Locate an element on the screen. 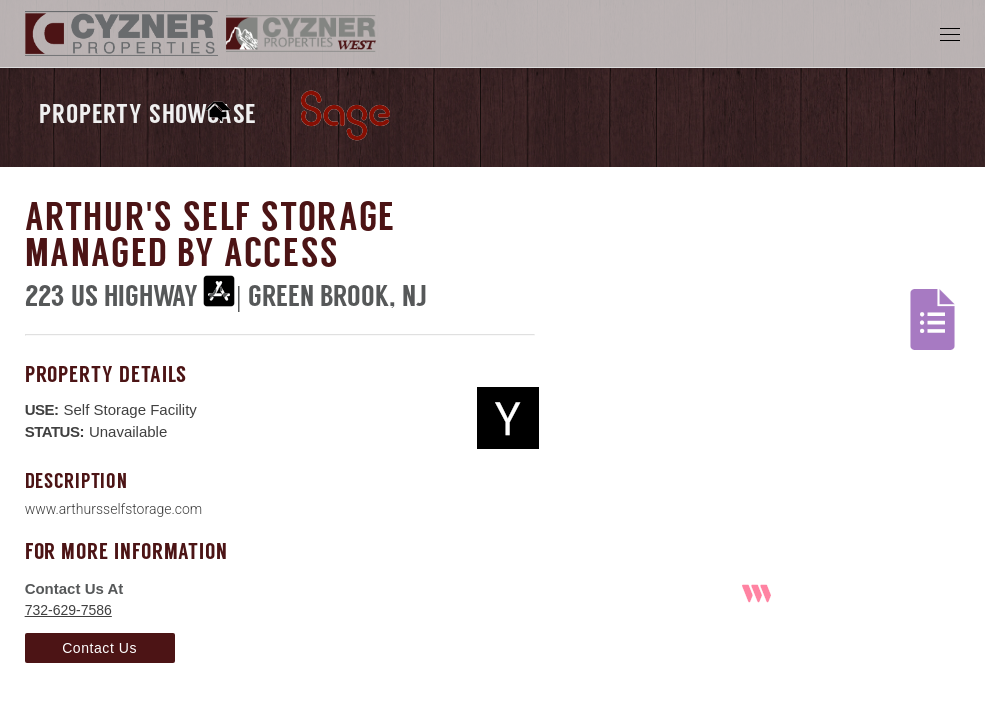 The height and width of the screenshot is (723, 985). thirdweb platform logo is located at coordinates (756, 593).